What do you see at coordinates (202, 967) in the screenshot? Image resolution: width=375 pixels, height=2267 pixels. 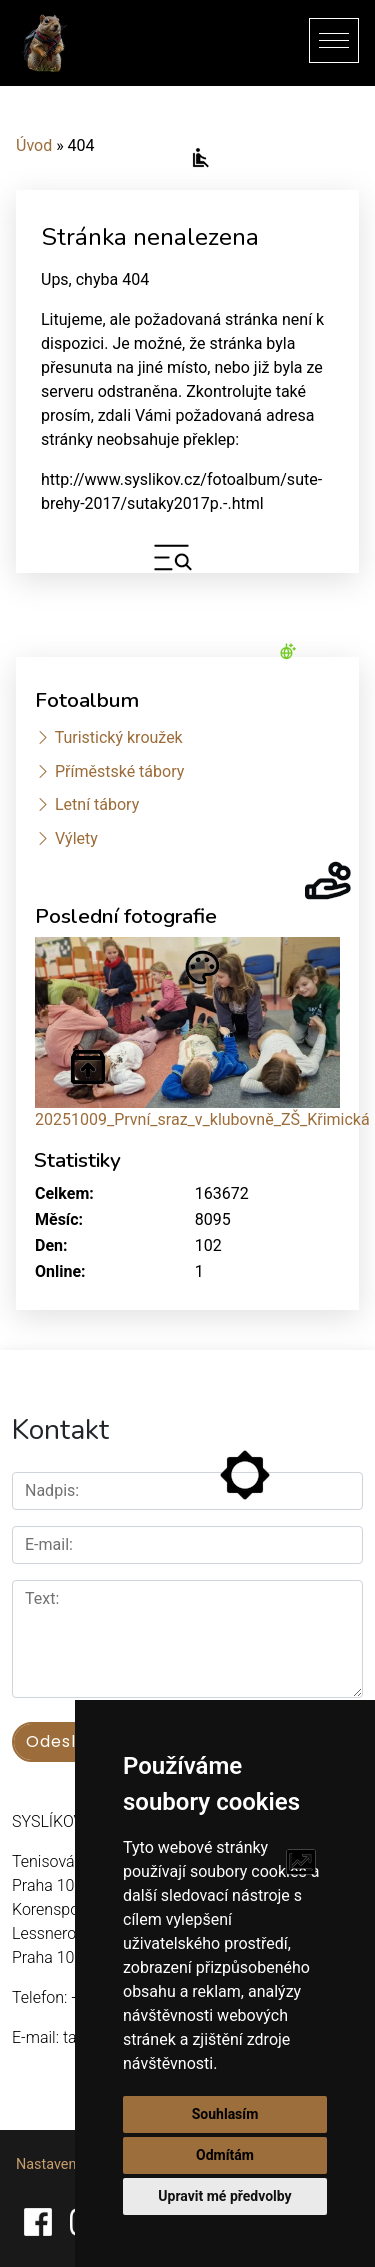 I see `open color picker or theme options` at bounding box center [202, 967].